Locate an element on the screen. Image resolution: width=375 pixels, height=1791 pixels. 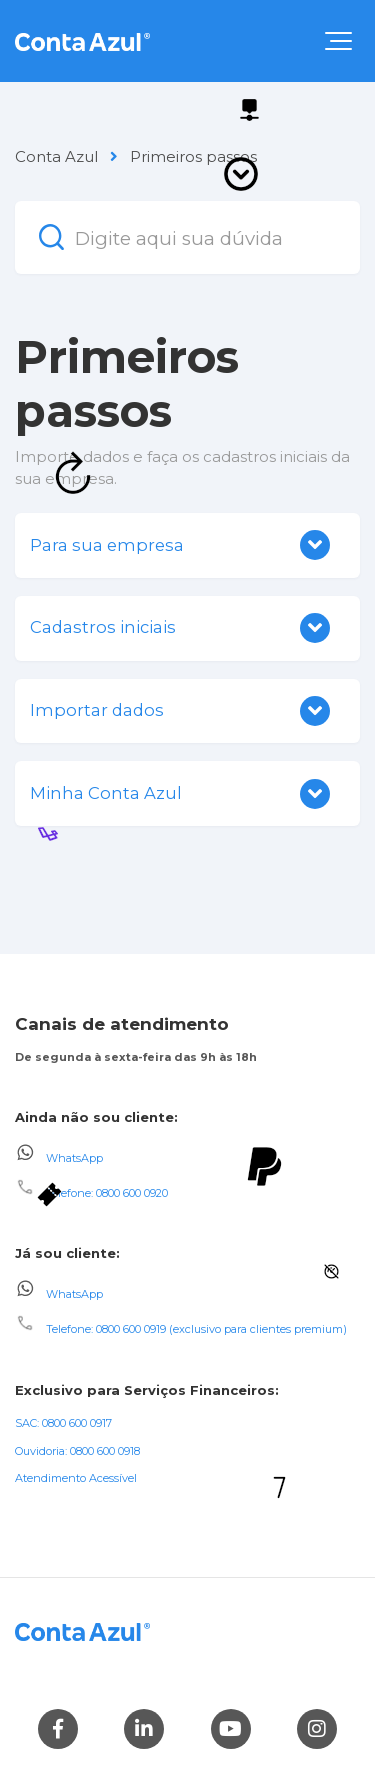
refresh the current page or content is located at coordinates (73, 473).